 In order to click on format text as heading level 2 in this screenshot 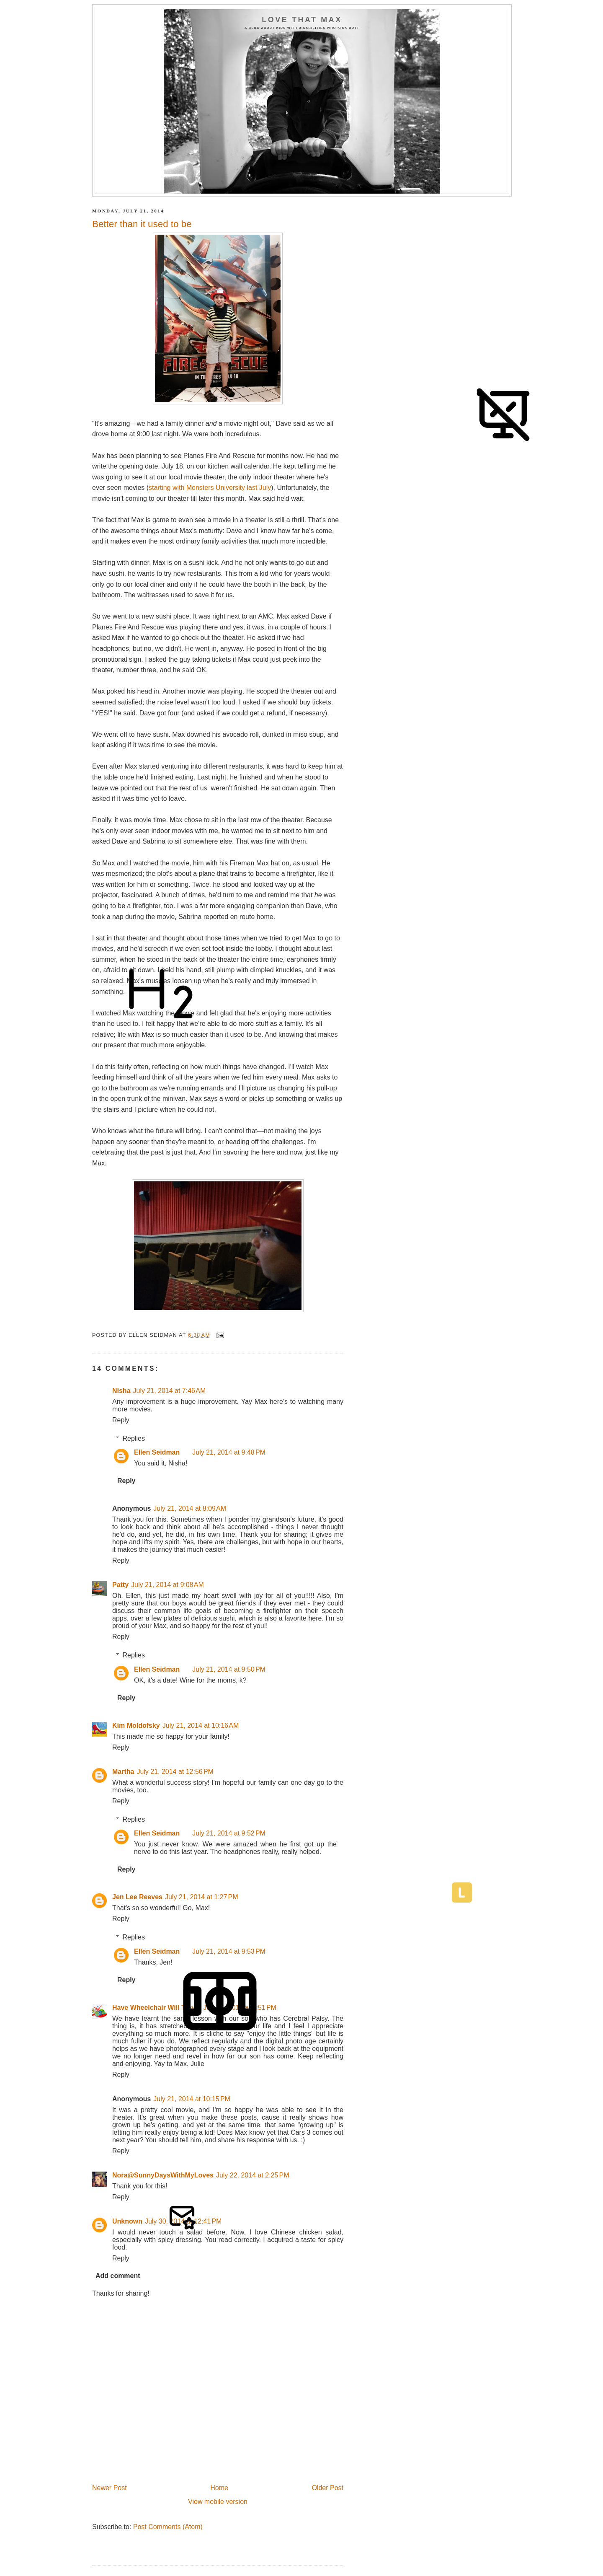, I will do `click(157, 992)`.